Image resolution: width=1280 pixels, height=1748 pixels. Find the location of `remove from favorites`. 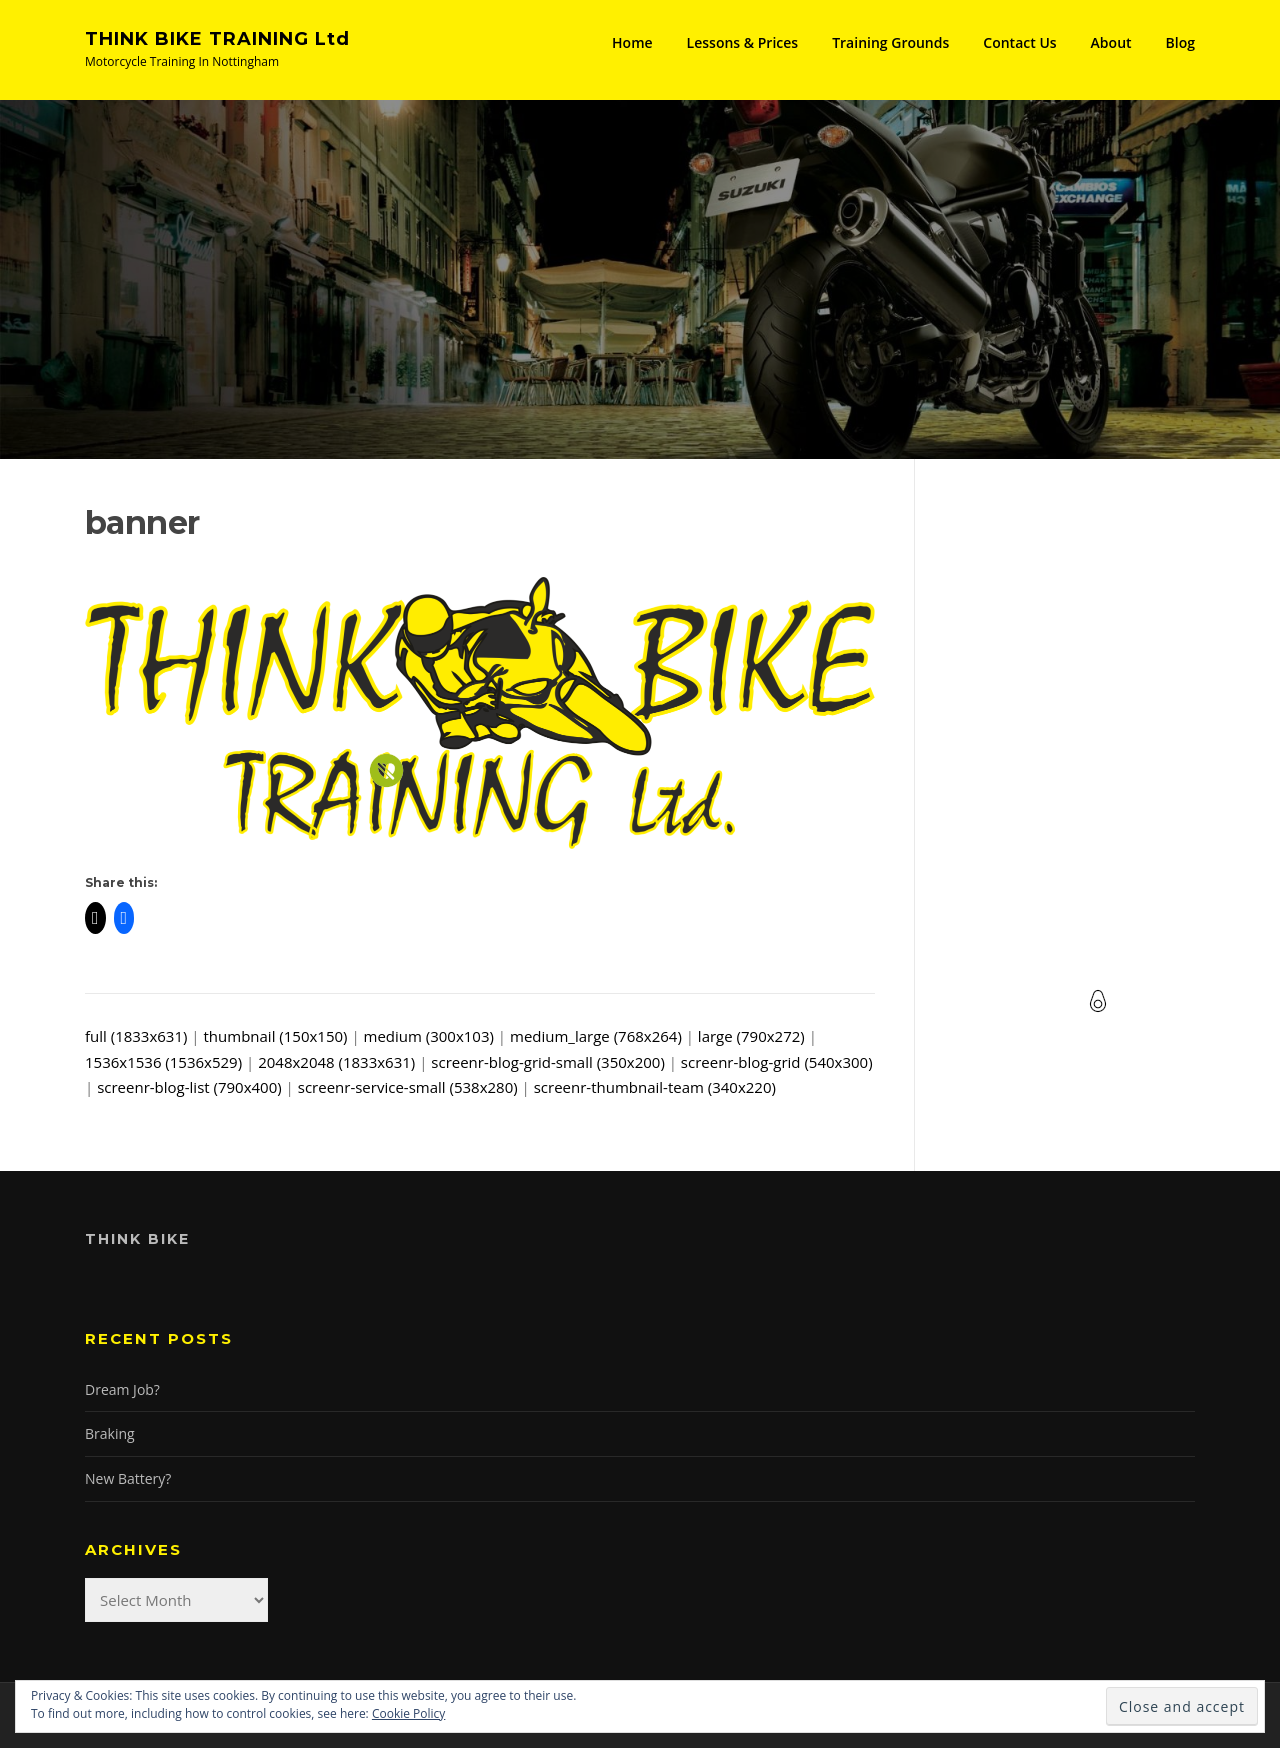

remove from favorites is located at coordinates (386, 770).